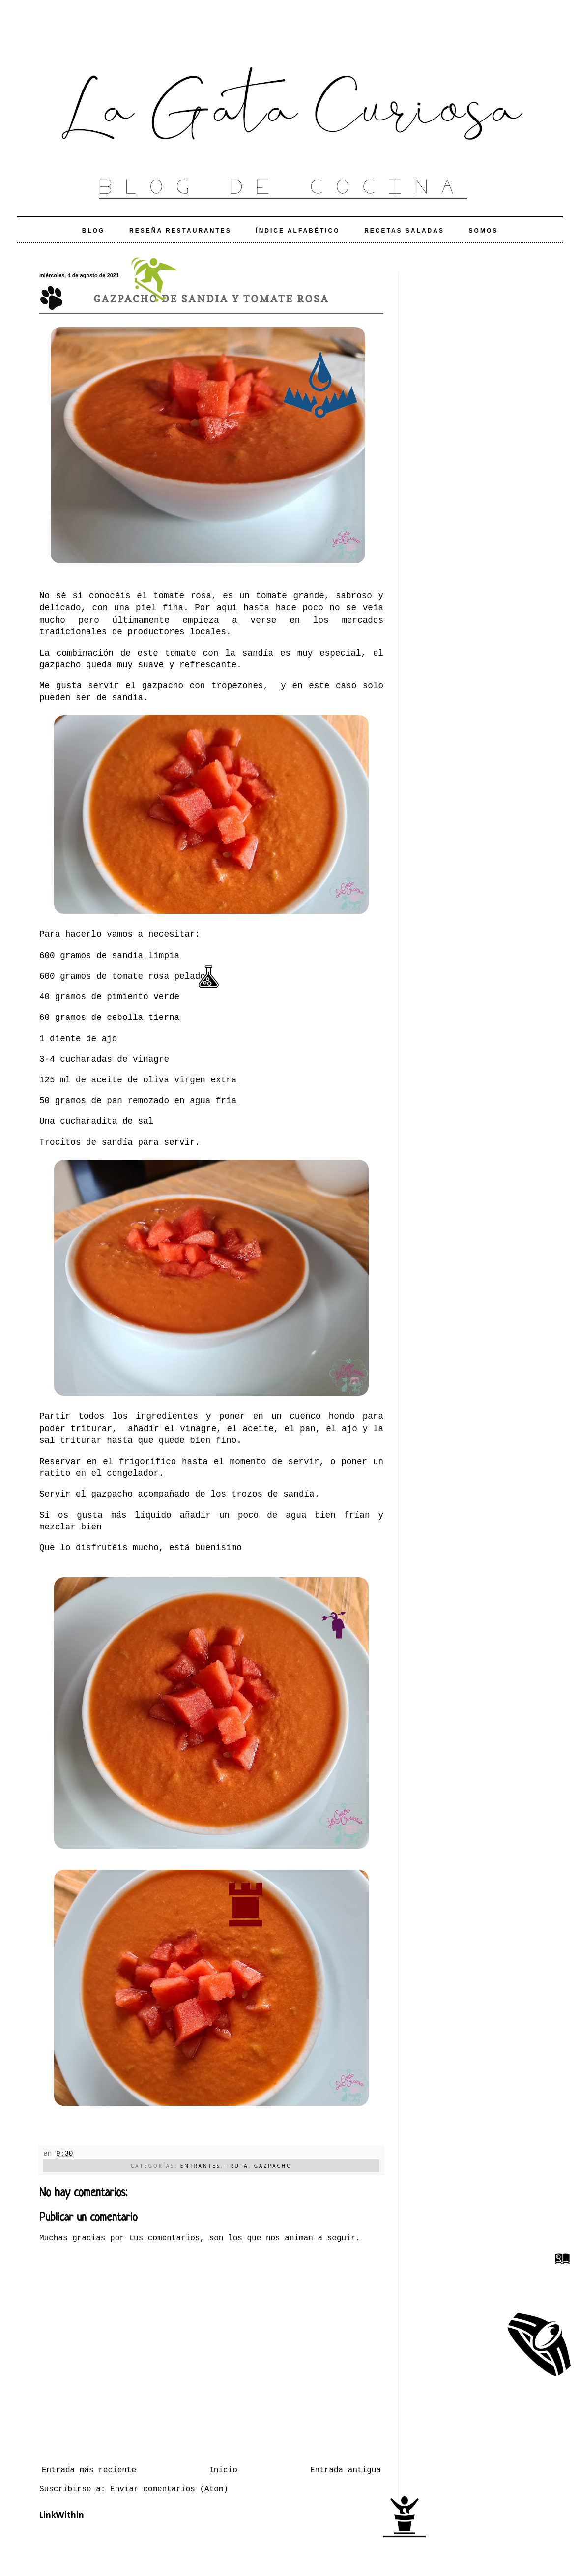 This screenshot has height=2576, width=580. What do you see at coordinates (405, 2516) in the screenshot?
I see `access public speaking or presentation mode` at bounding box center [405, 2516].